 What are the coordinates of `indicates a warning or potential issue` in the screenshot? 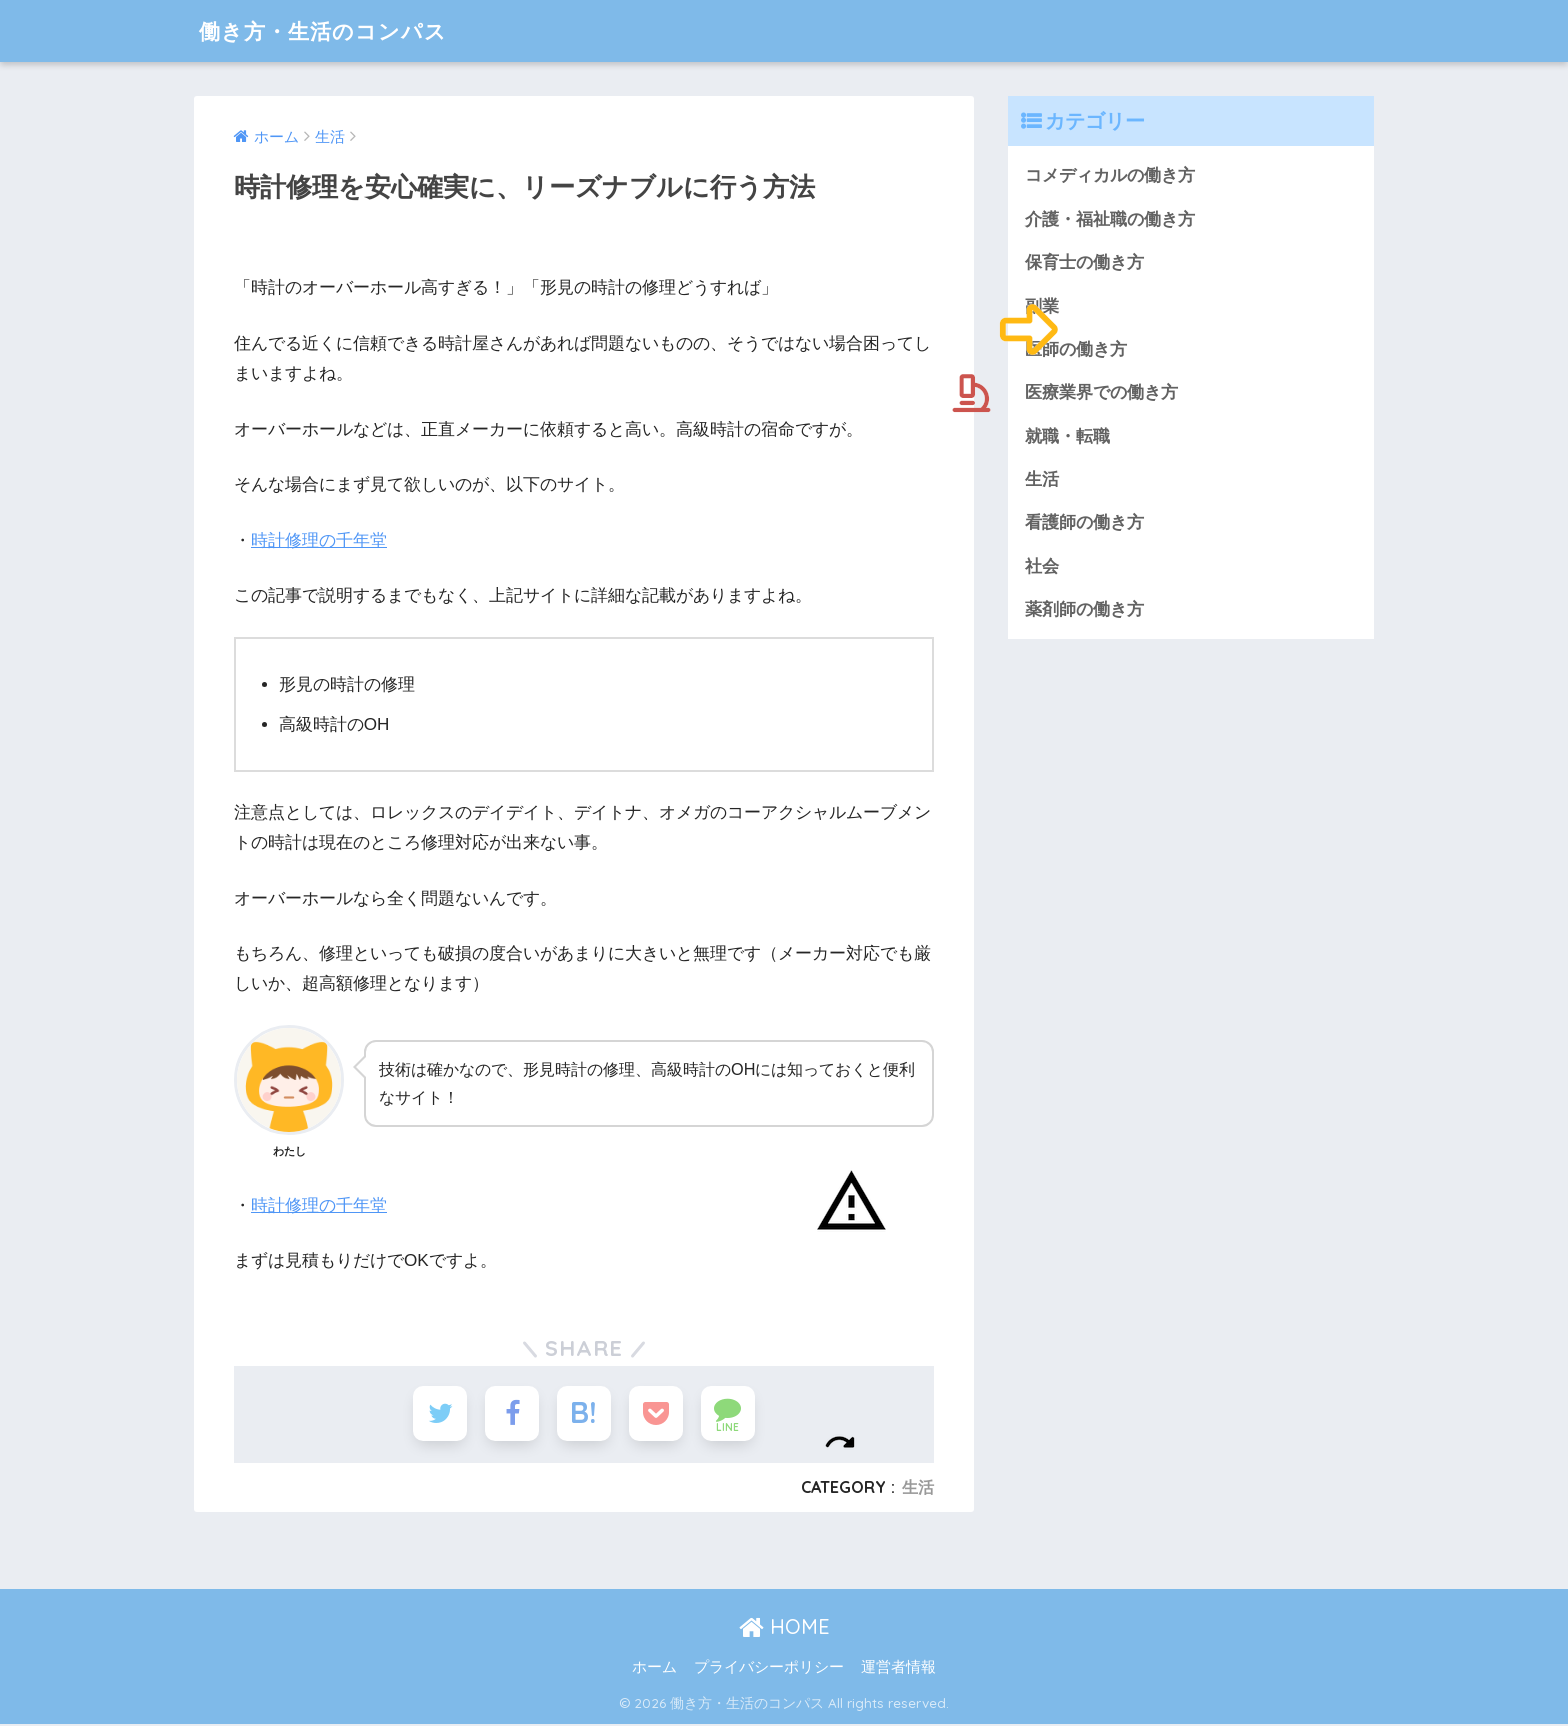 It's located at (851, 1201).